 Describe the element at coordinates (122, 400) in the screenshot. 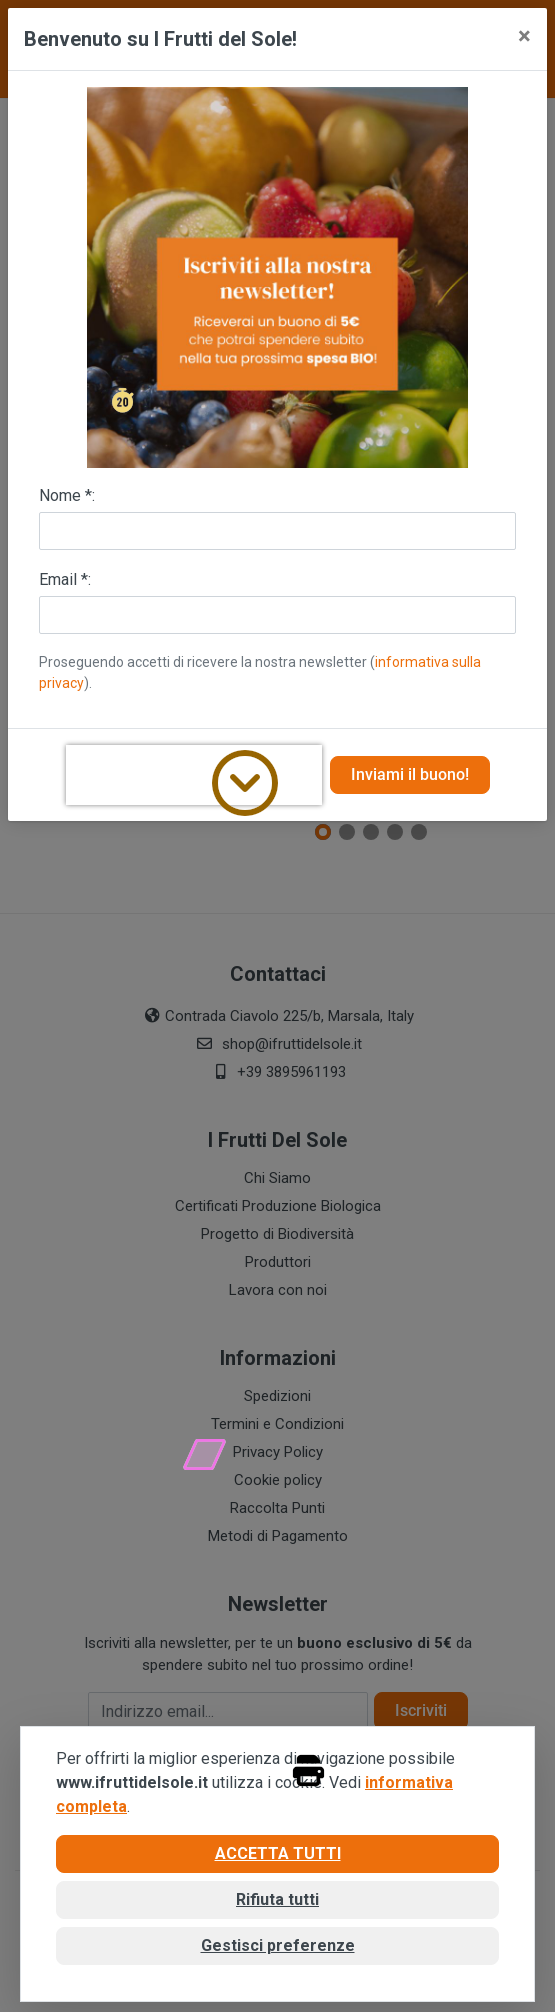

I see `set a 20-second timer` at that location.